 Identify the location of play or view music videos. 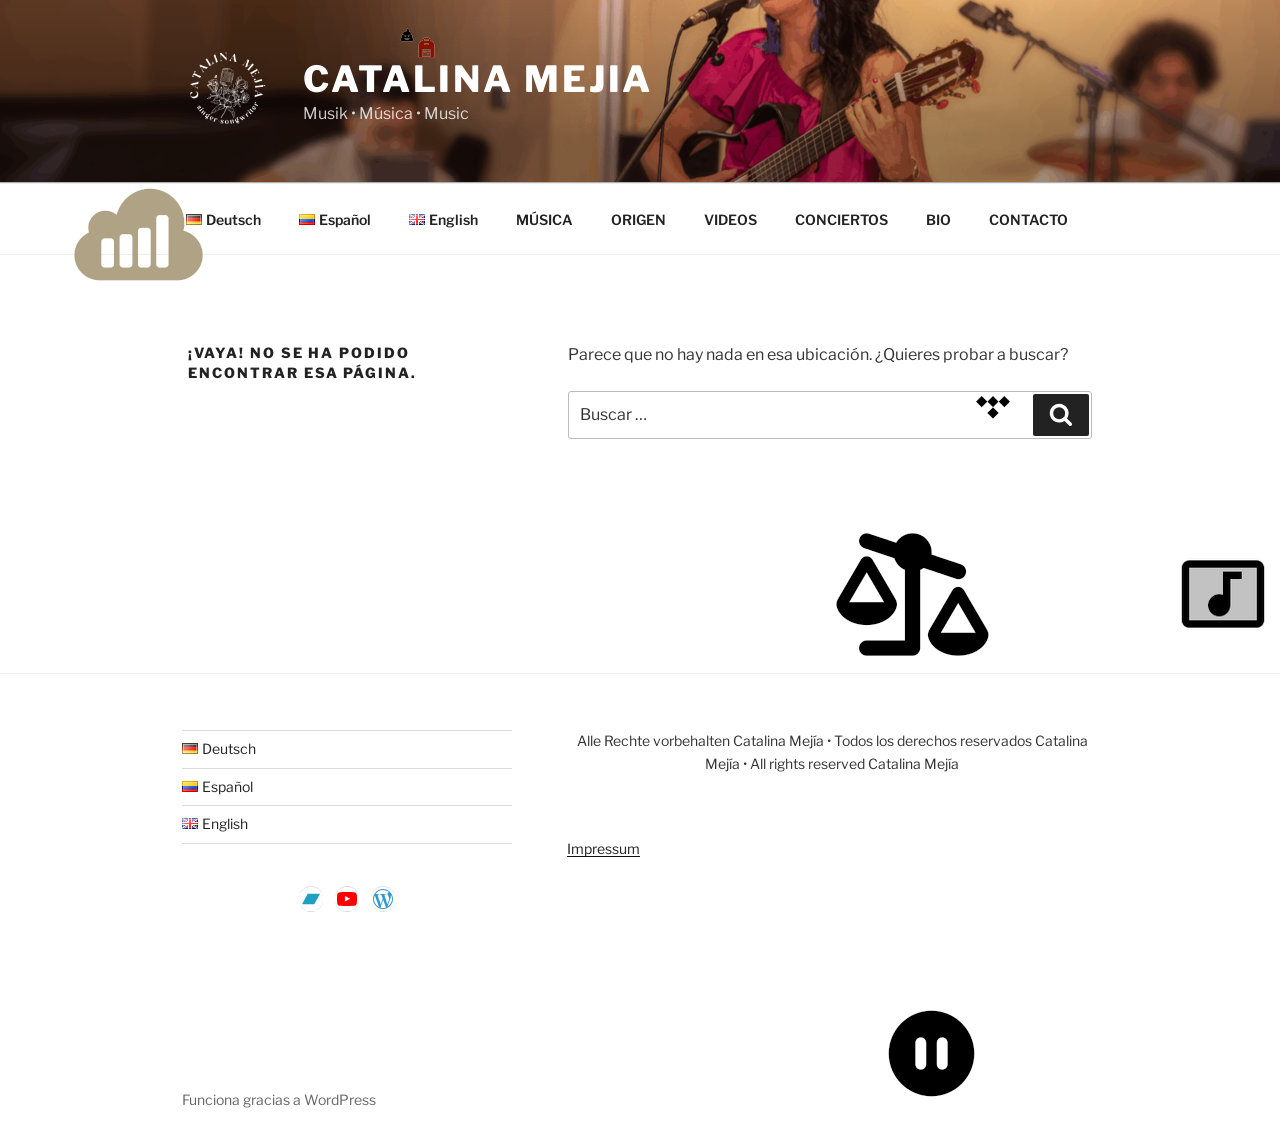
(1223, 594).